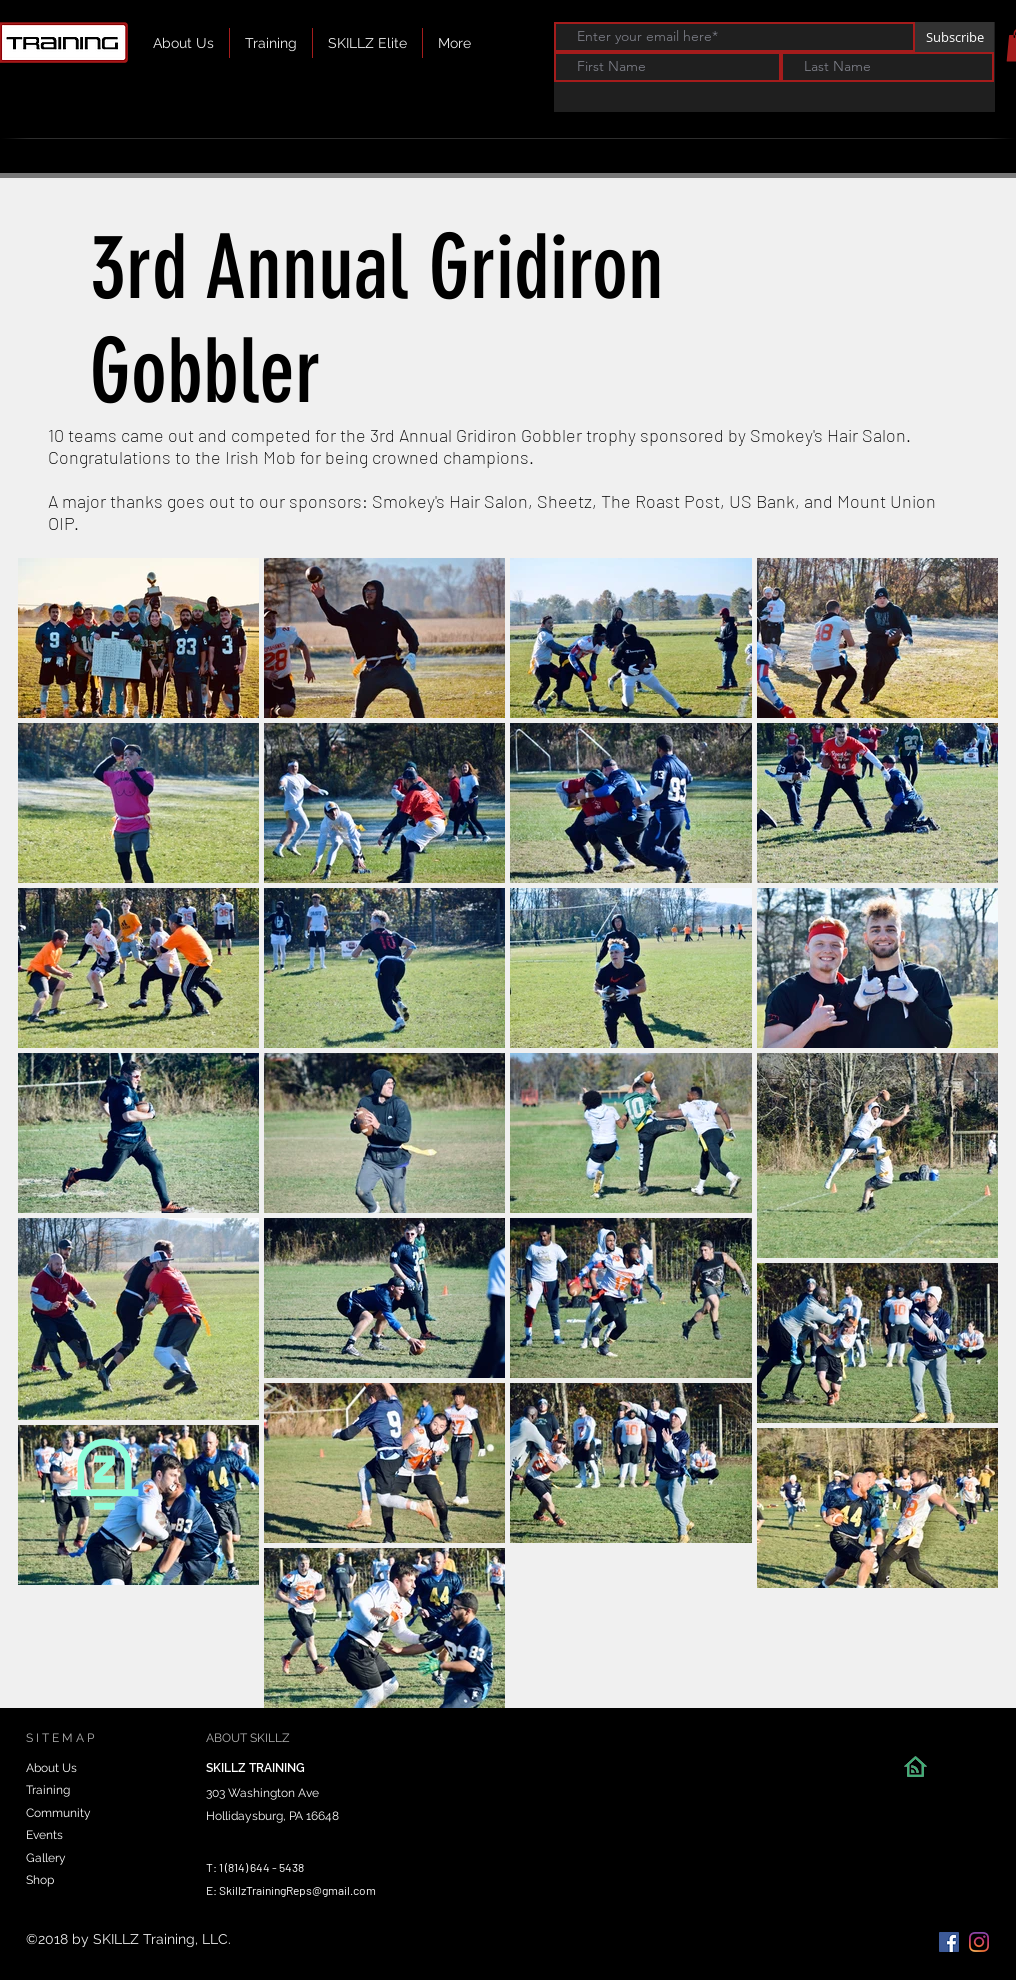 Image resolution: width=1016 pixels, height=1980 pixels. What do you see at coordinates (104, 1472) in the screenshot?
I see `snooze notifications temporarily` at bounding box center [104, 1472].